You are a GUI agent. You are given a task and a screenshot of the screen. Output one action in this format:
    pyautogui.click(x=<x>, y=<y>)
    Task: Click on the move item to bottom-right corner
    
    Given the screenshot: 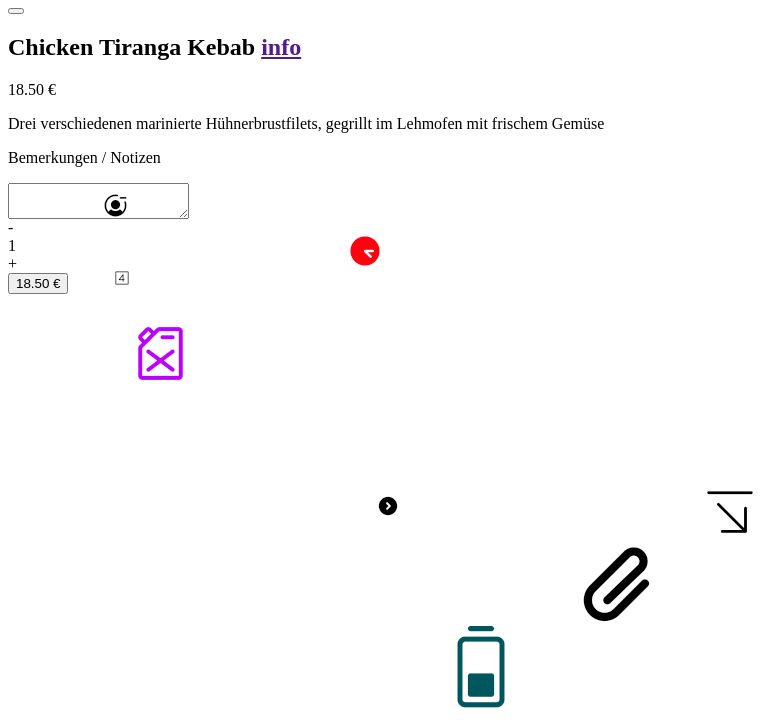 What is the action you would take?
    pyautogui.click(x=730, y=514)
    